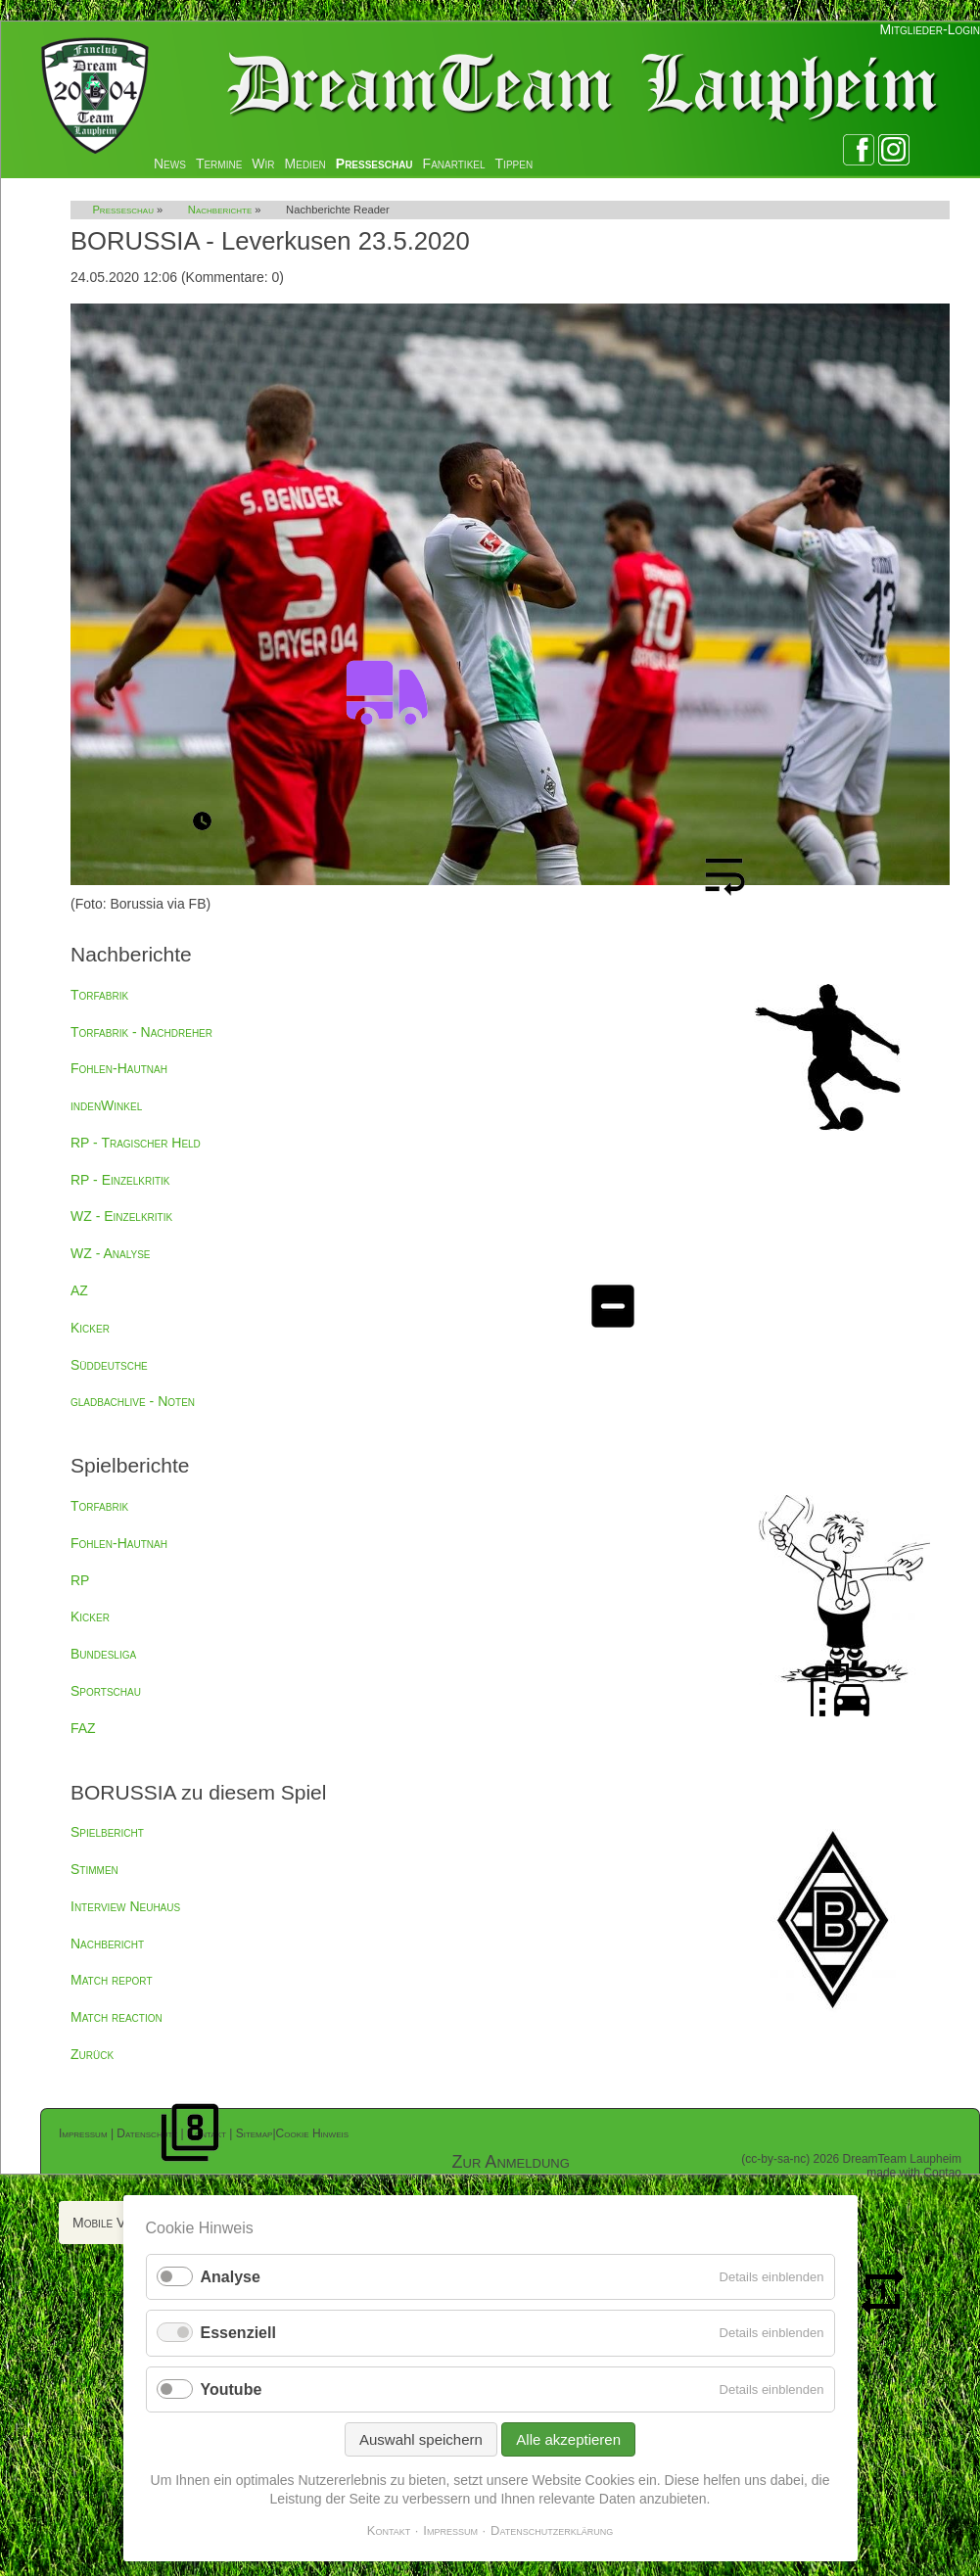  What do you see at coordinates (613, 1306) in the screenshot?
I see `indicates partial selection in a multi-select list` at bounding box center [613, 1306].